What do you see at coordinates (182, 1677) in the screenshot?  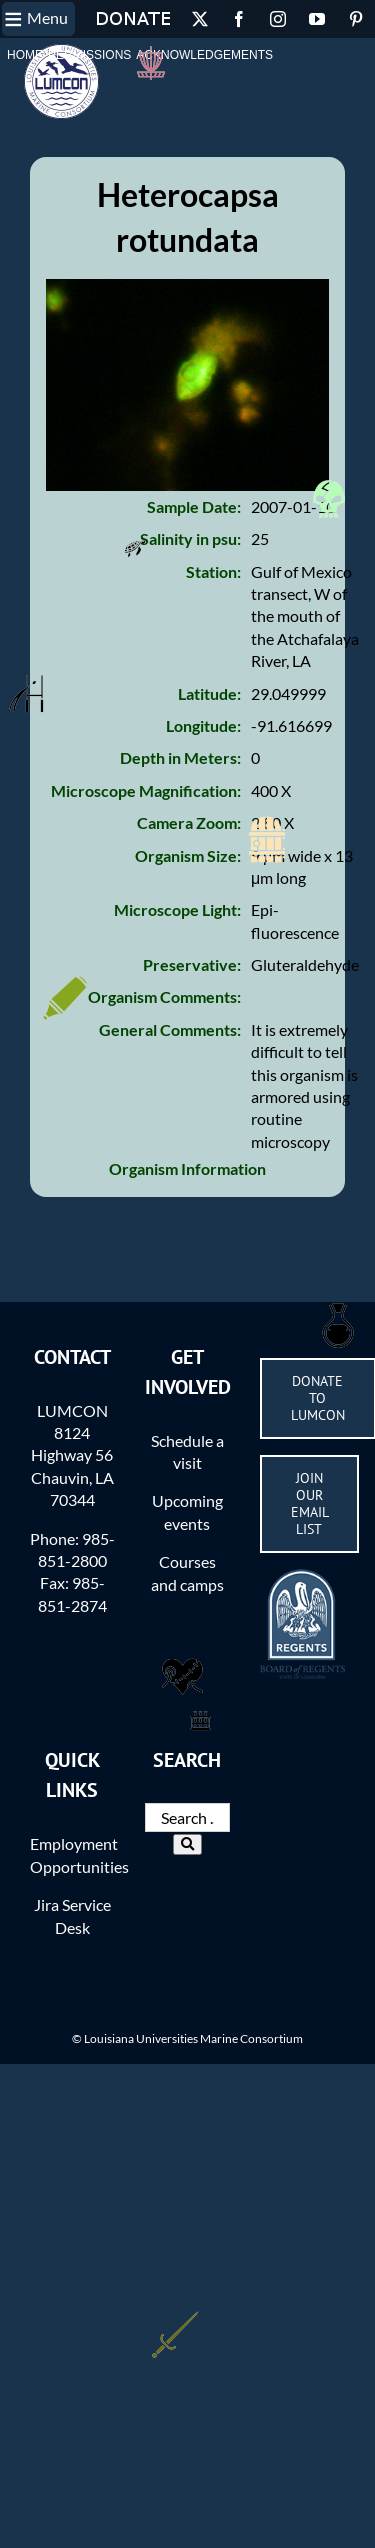 I see `indicates health regeneration or healing status` at bounding box center [182, 1677].